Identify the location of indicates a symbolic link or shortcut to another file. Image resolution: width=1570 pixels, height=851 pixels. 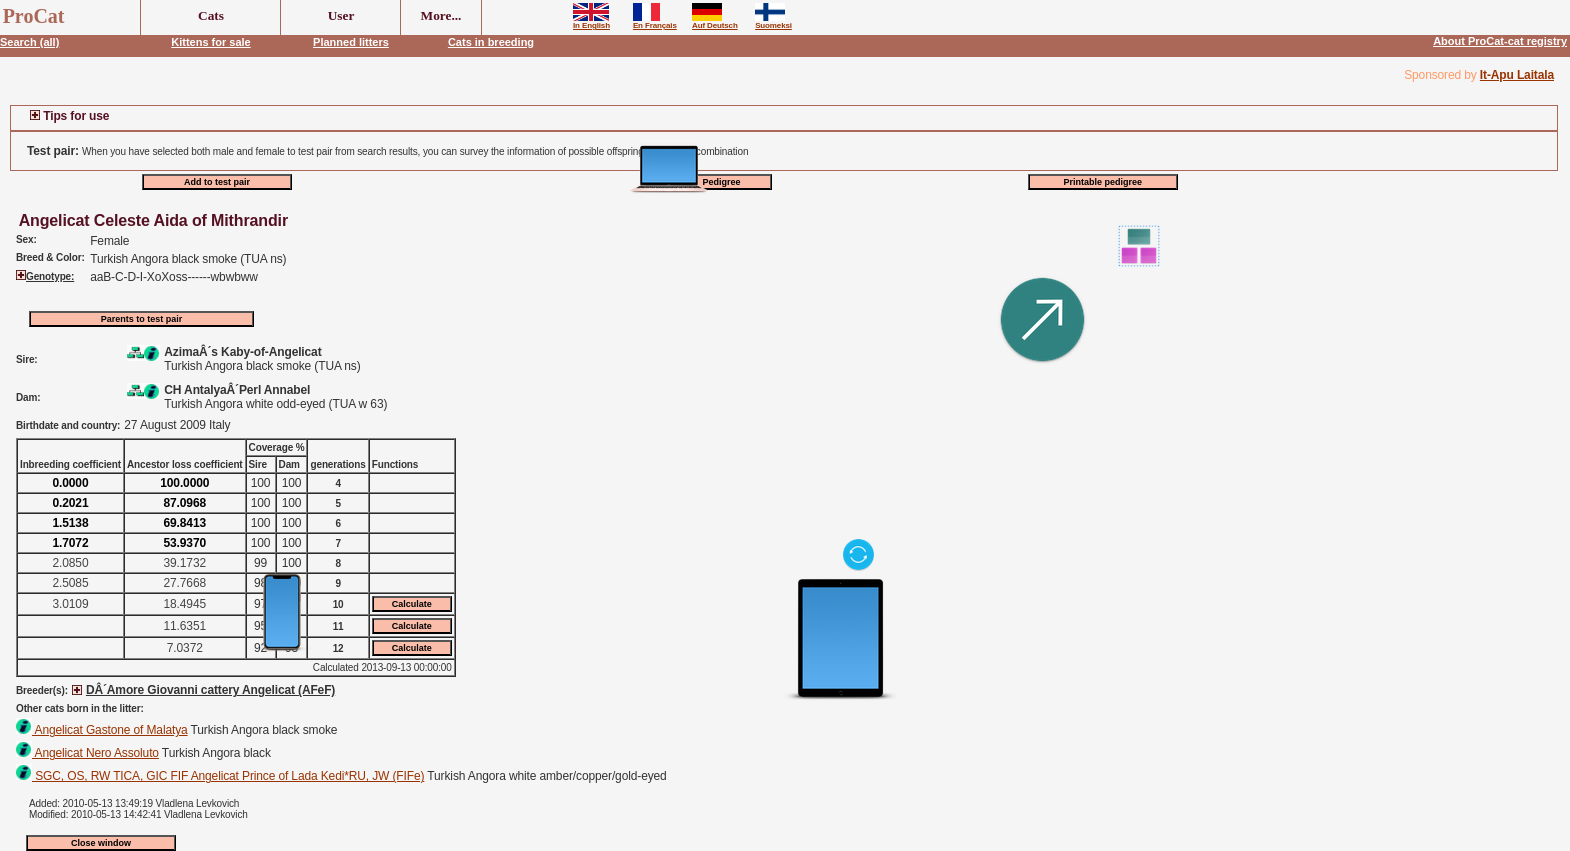
(1042, 319).